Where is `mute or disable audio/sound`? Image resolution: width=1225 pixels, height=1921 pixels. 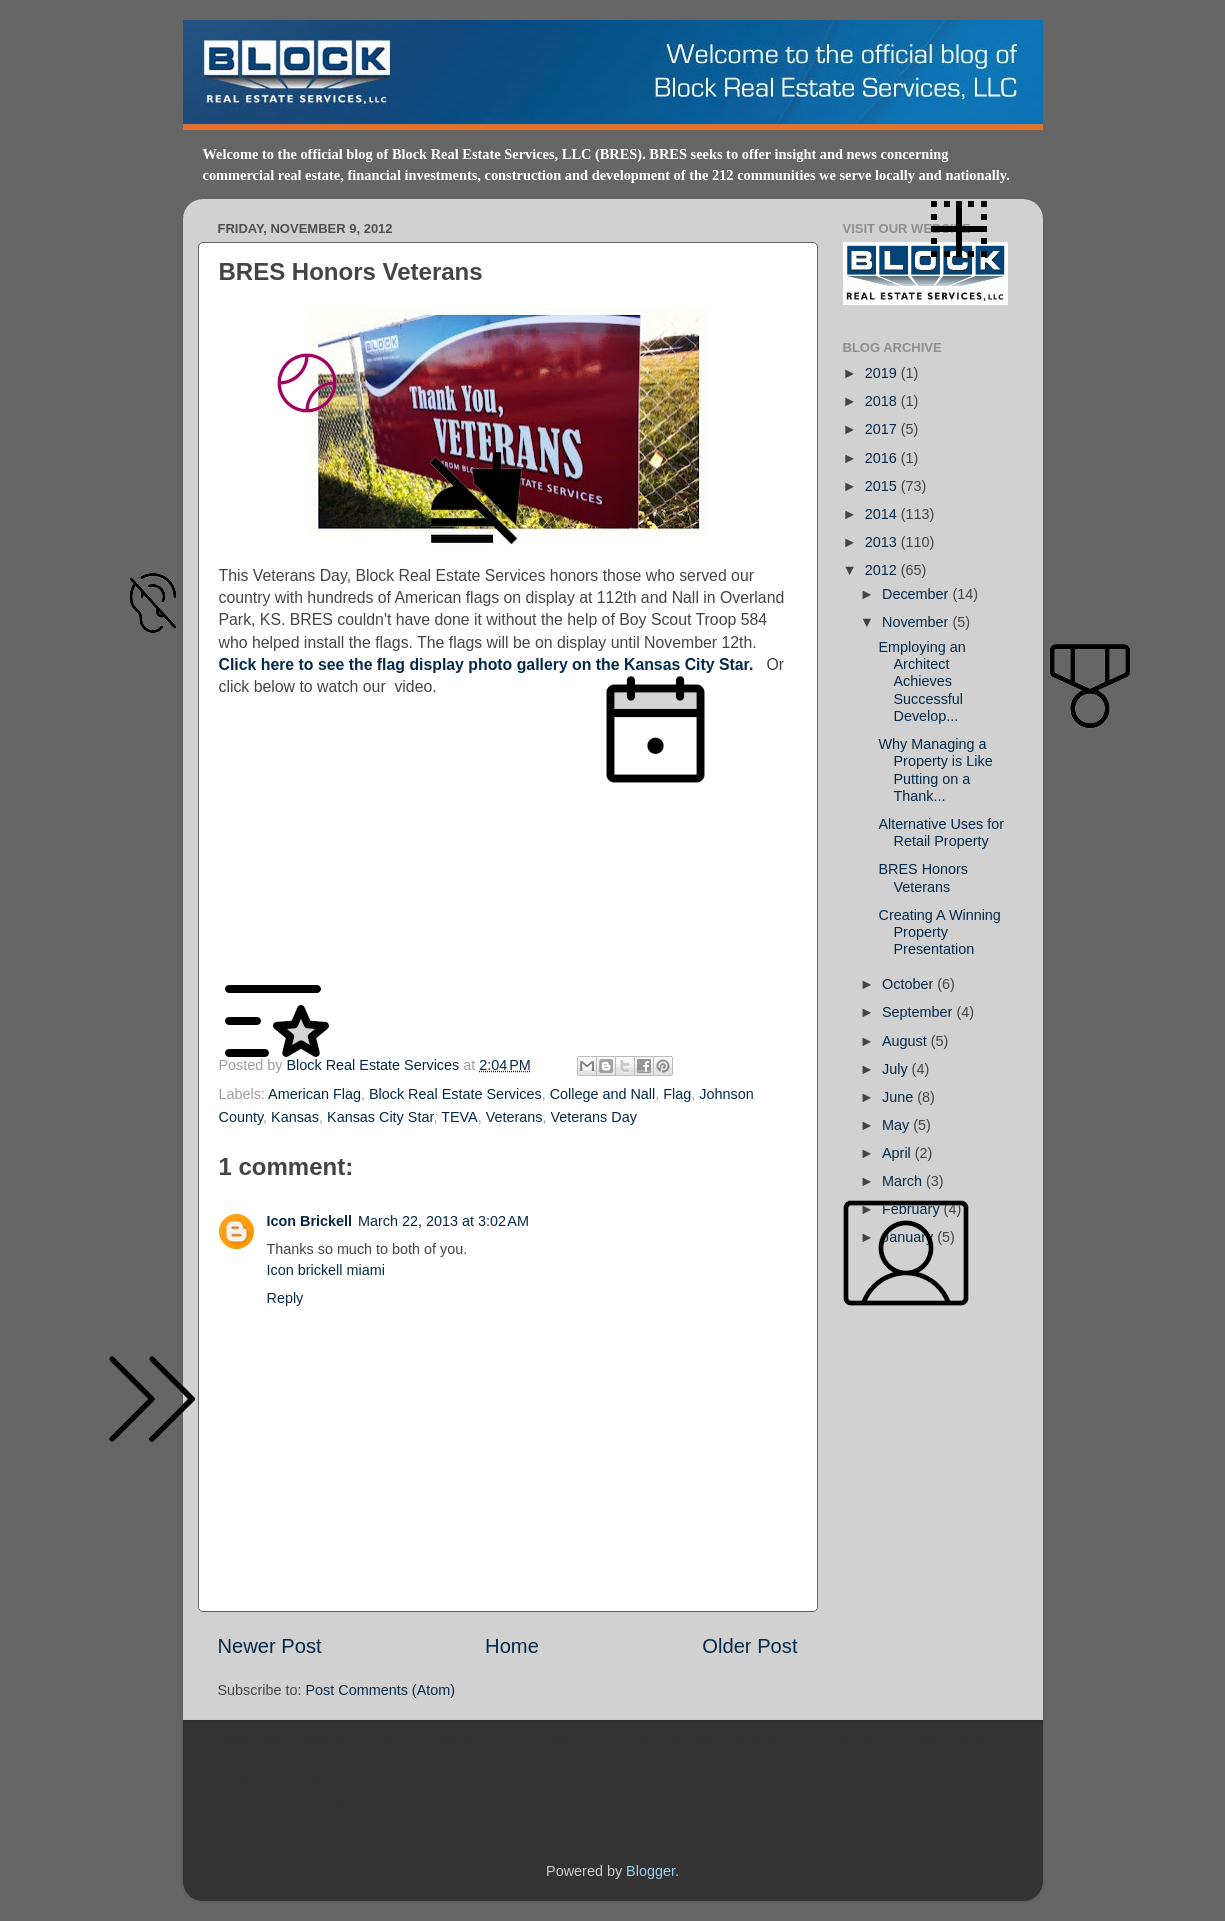
mute or disable audio/sound is located at coordinates (153, 603).